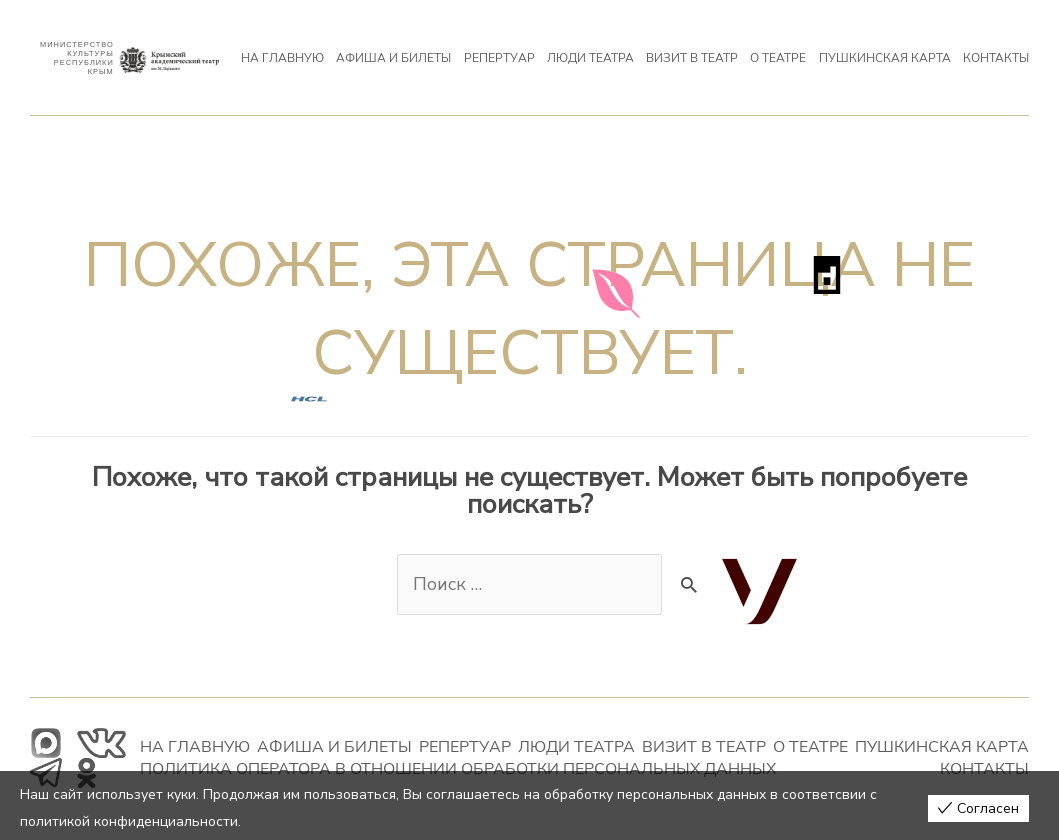 This screenshot has width=1059, height=840. Describe the element at coordinates (616, 293) in the screenshot. I see `envira gallery logo` at that location.